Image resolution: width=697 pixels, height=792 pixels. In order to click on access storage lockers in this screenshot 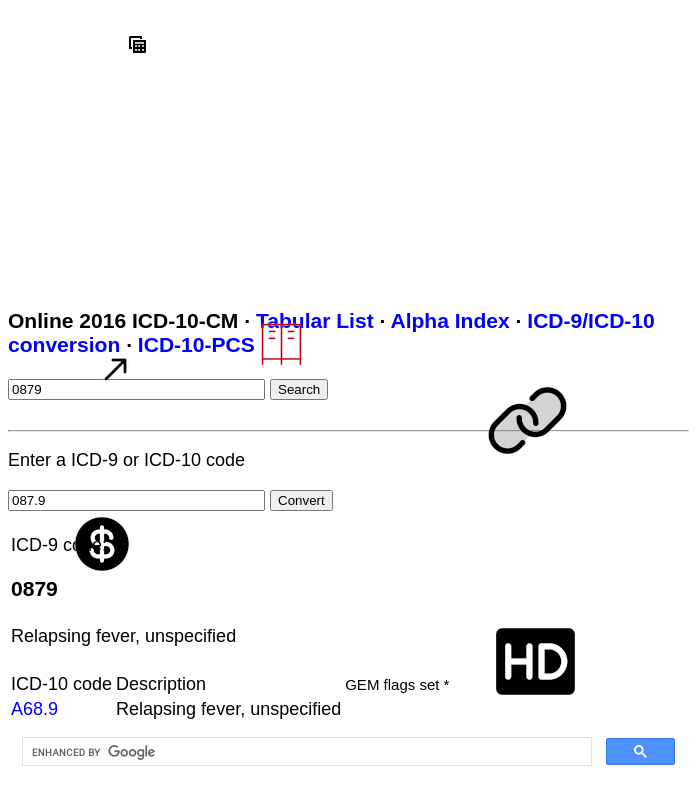, I will do `click(281, 343)`.